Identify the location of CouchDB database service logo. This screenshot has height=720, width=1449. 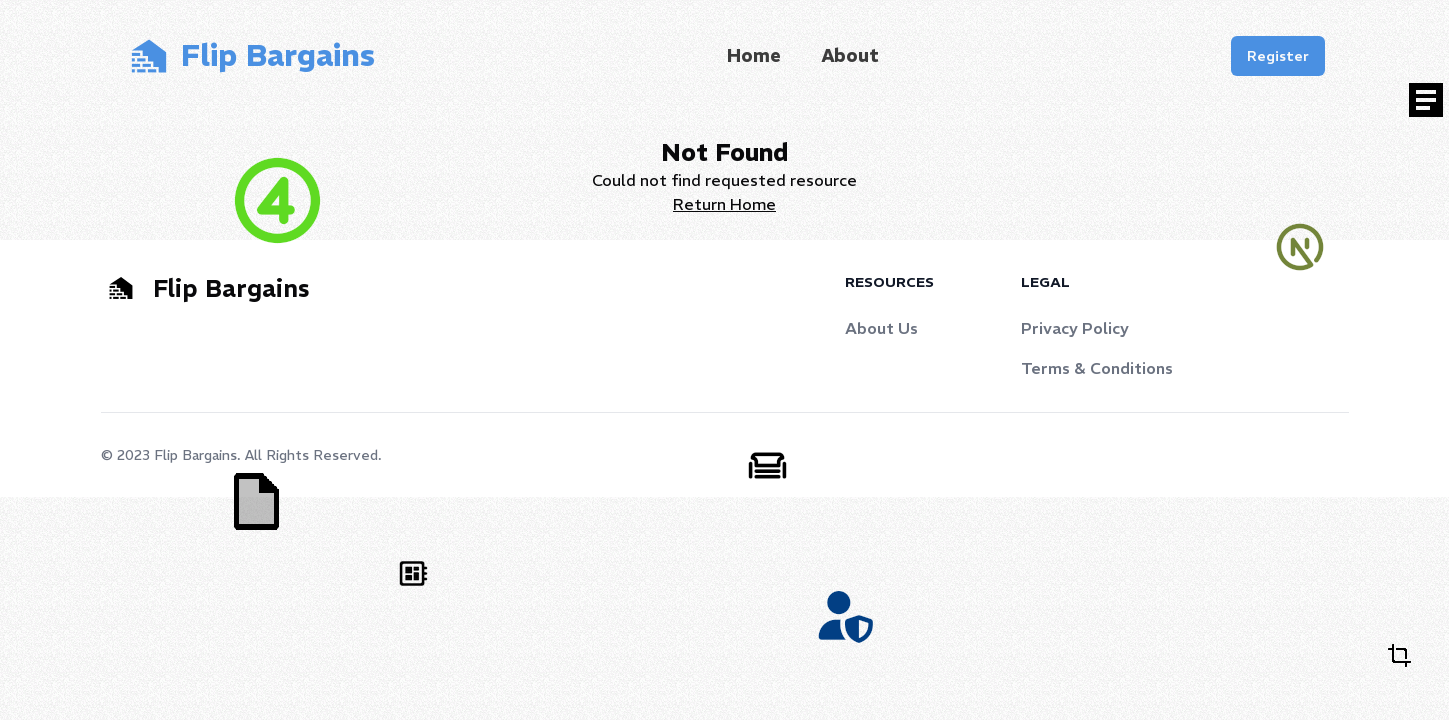
(767, 465).